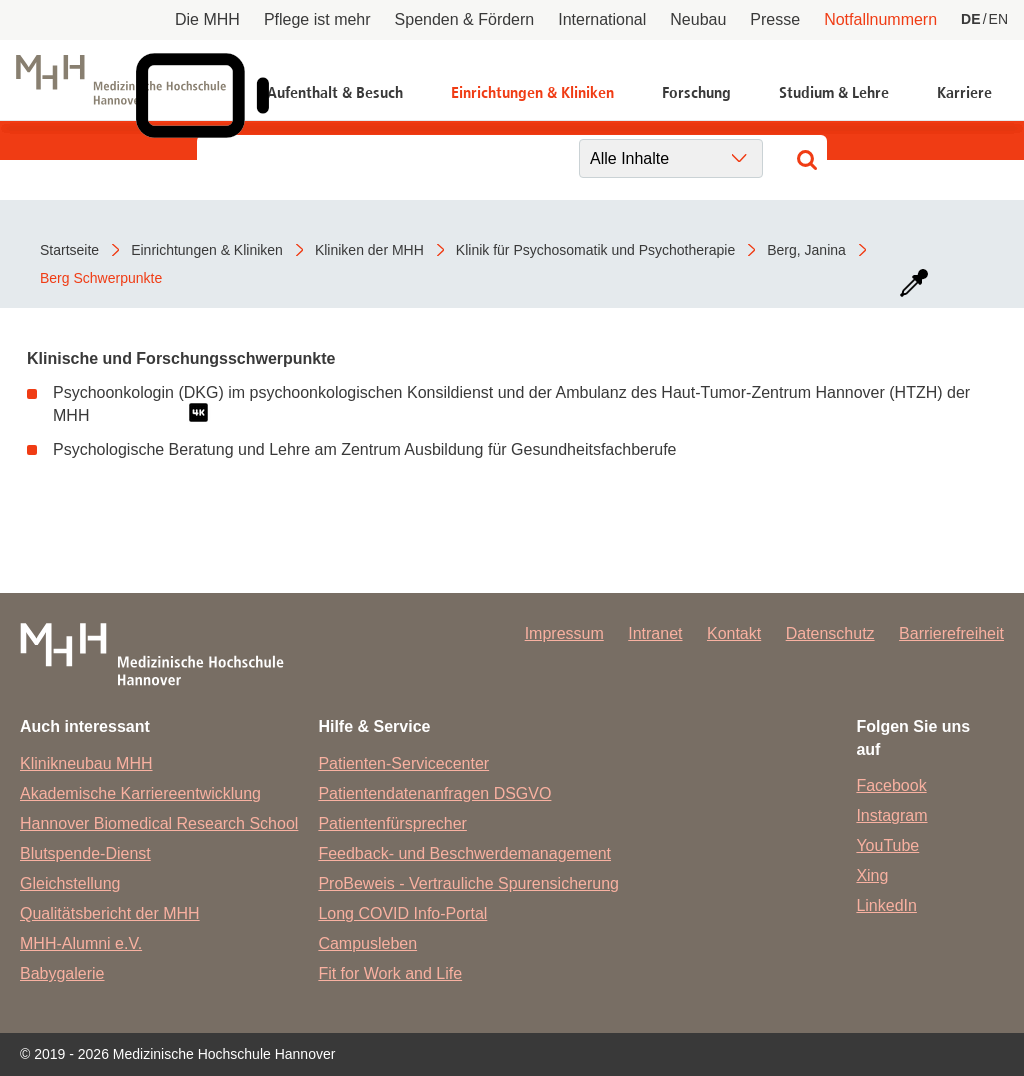  Describe the element at coordinates (198, 412) in the screenshot. I see `indicates 4K video quality is available` at that location.